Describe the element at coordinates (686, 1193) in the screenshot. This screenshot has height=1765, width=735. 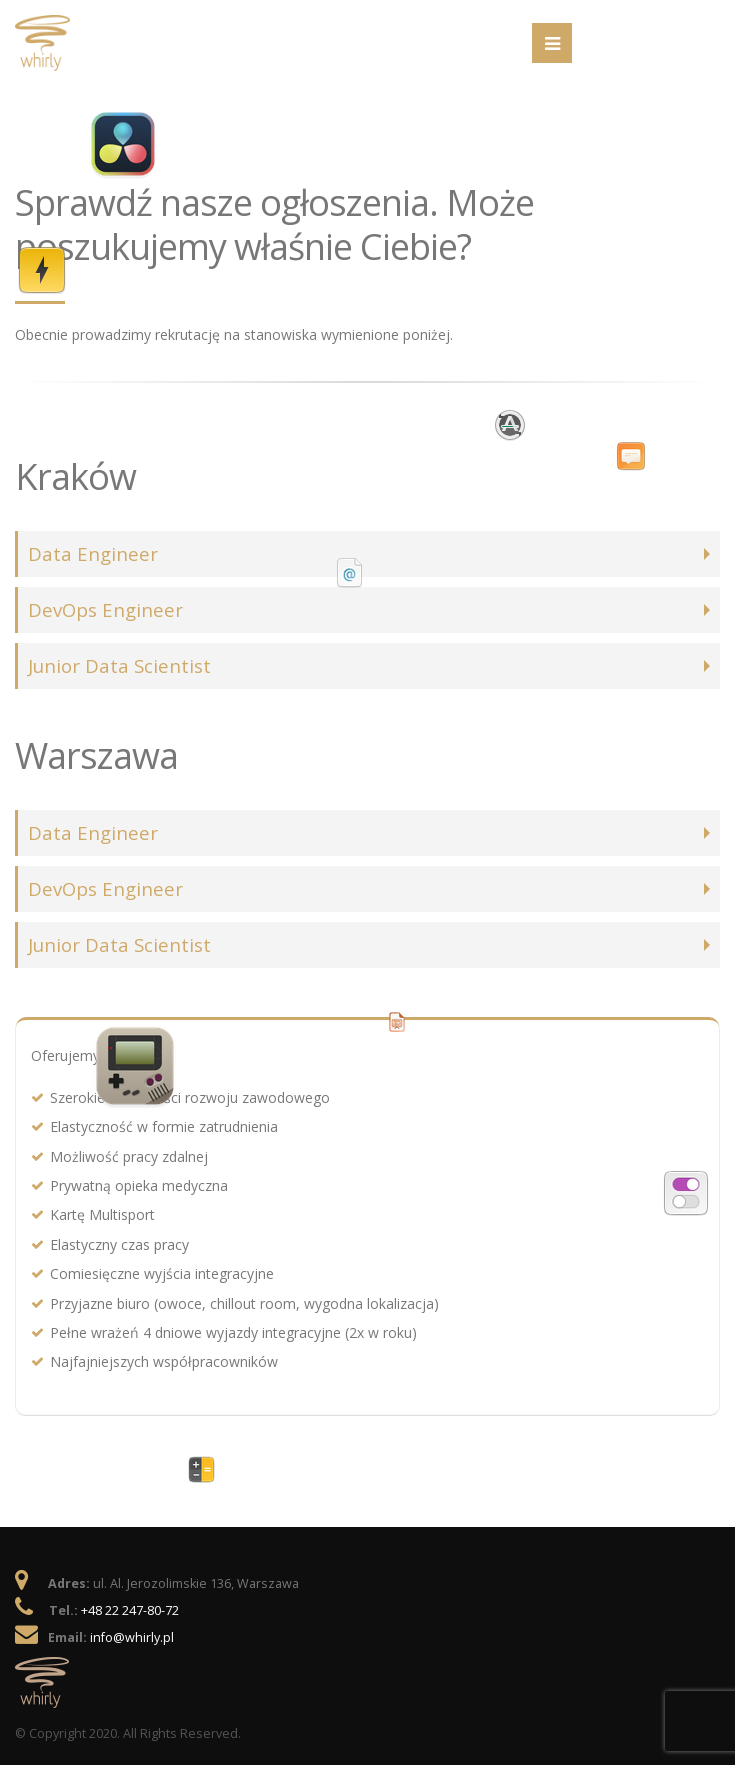
I see `open gnome tweaks to customize desktop settings` at that location.